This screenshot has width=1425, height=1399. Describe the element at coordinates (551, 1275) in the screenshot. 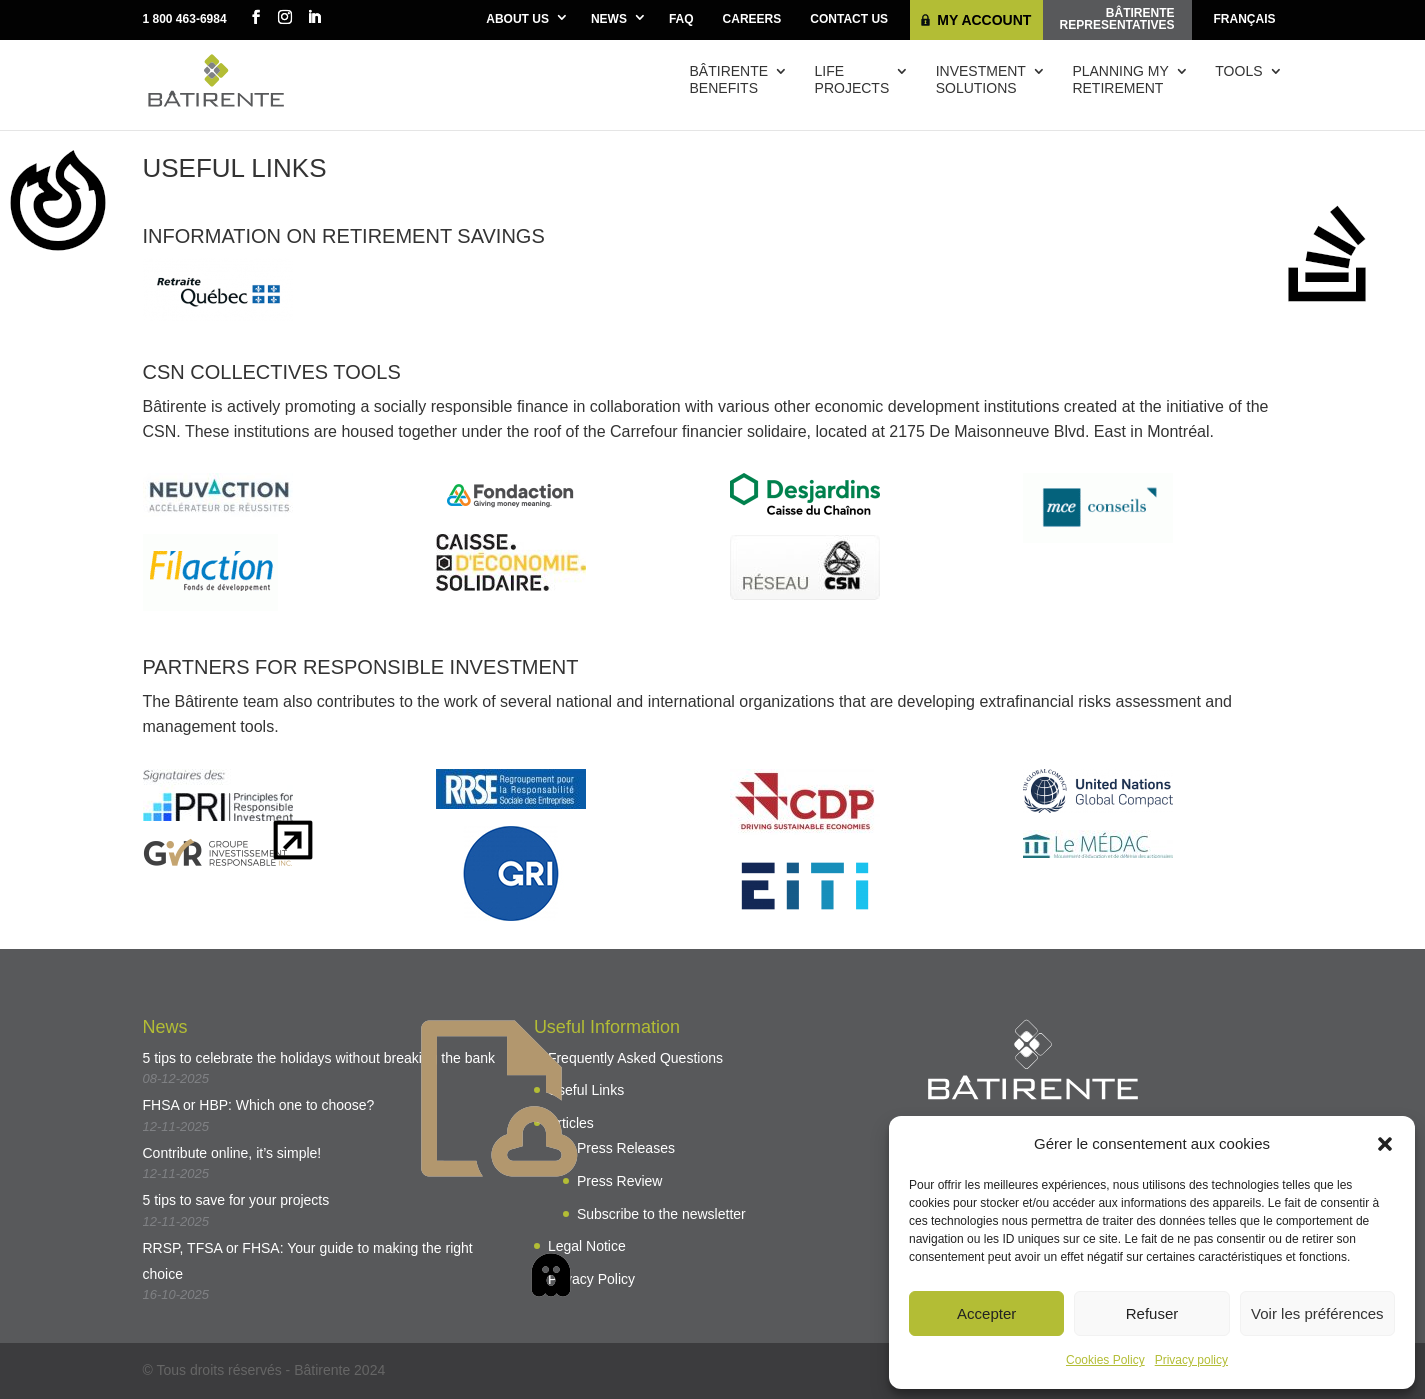

I see `ghost mode or incognito status indicator` at that location.